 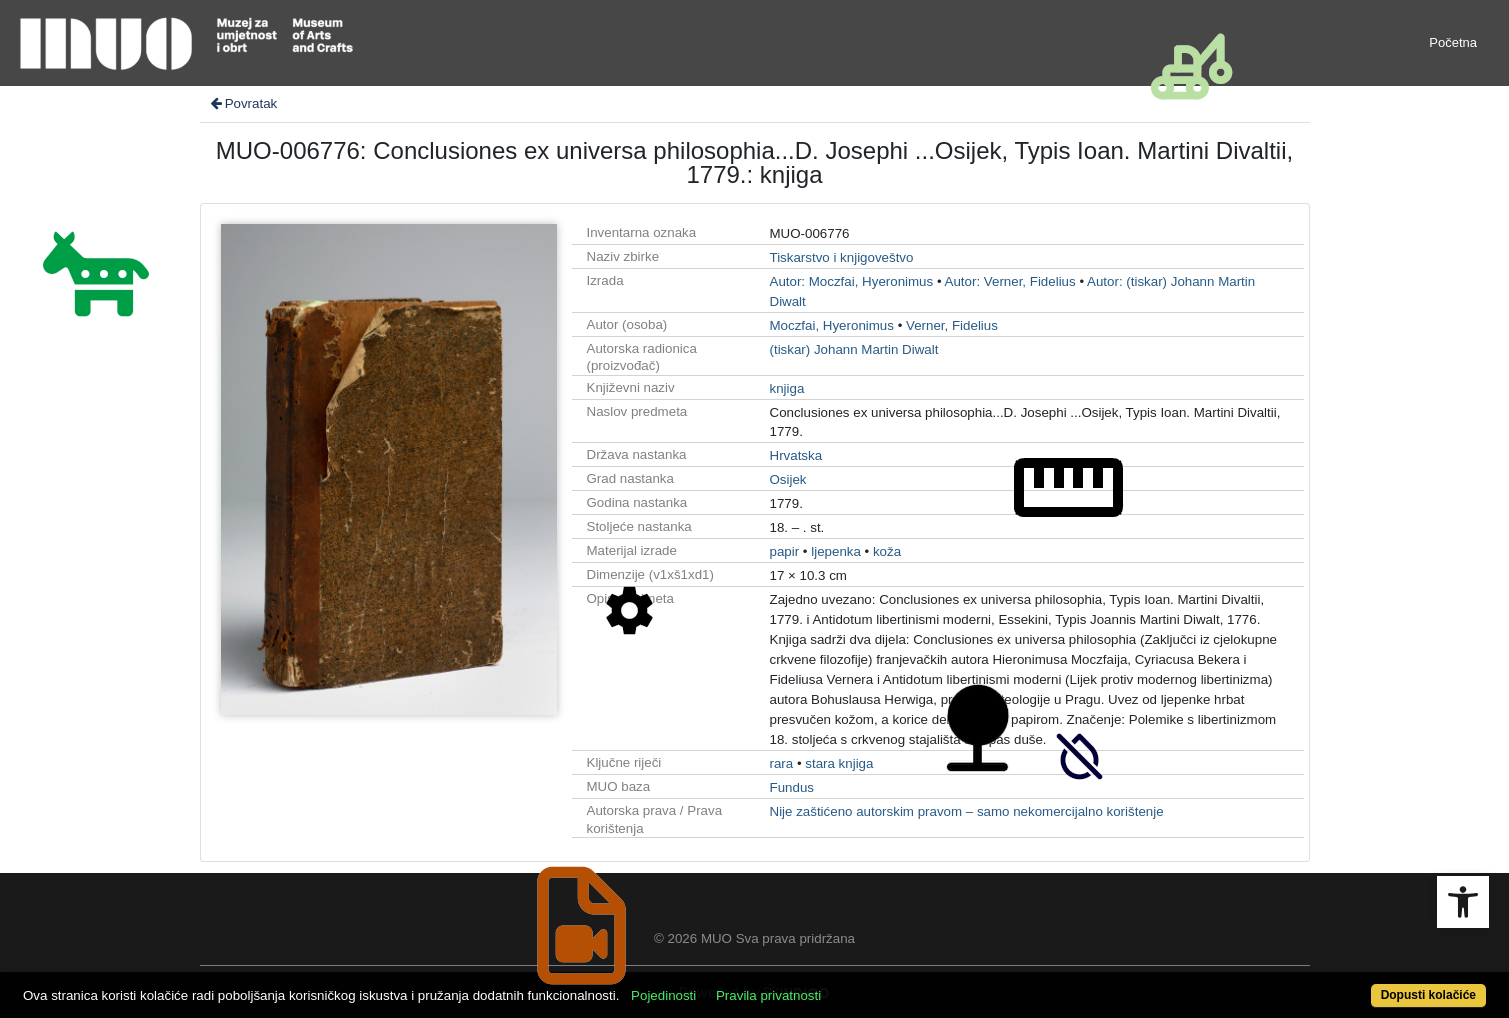 I want to click on view video file, so click(x=581, y=925).